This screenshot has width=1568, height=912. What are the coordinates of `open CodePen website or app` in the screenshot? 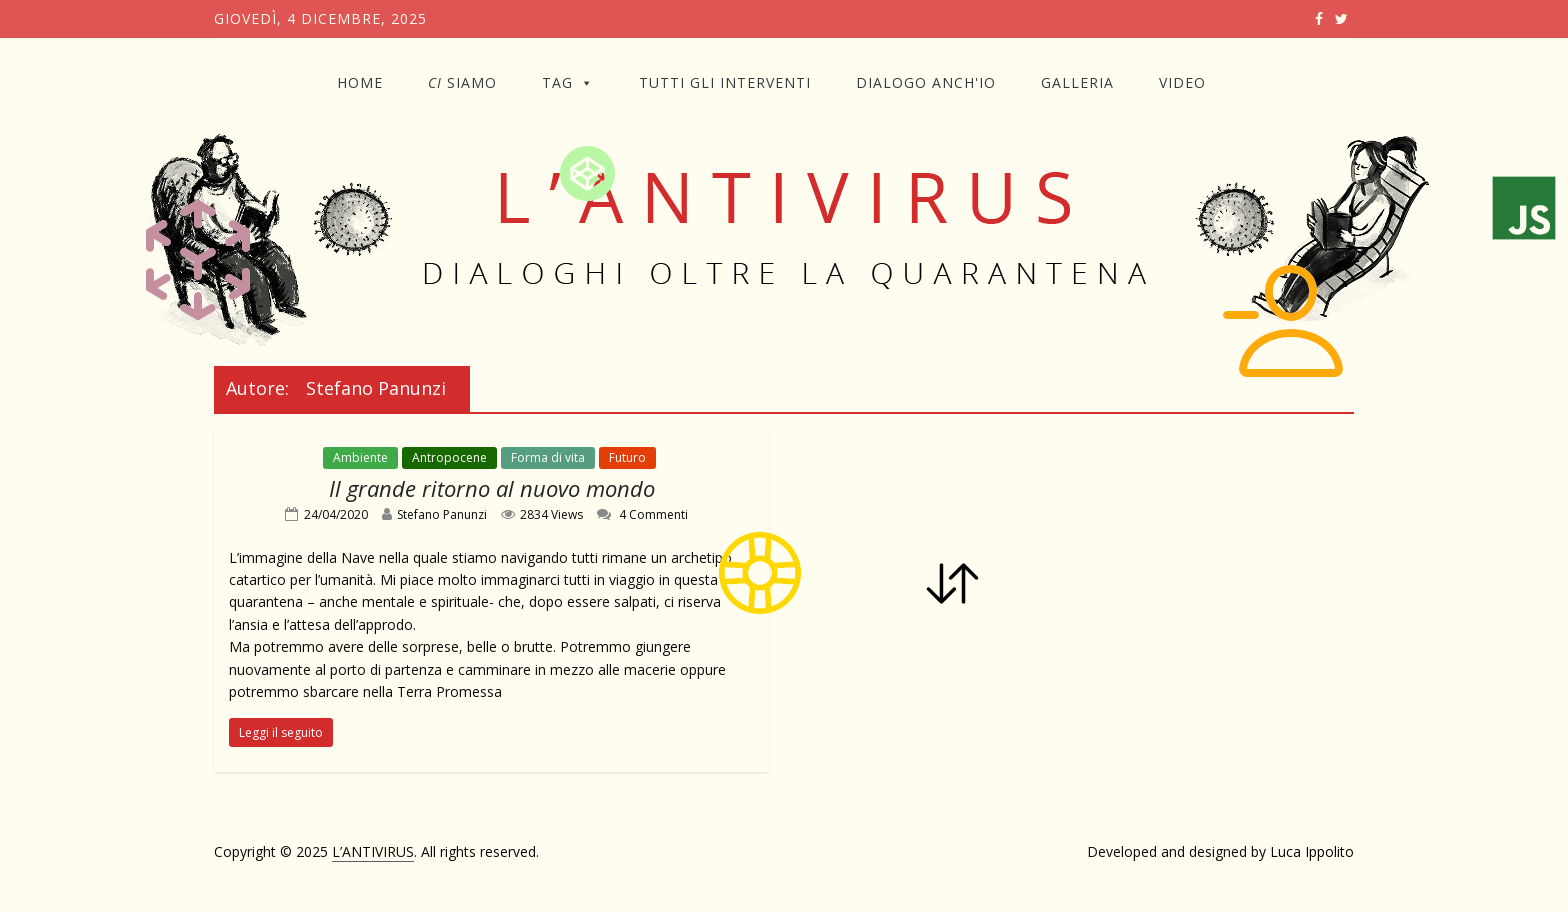 It's located at (587, 173).